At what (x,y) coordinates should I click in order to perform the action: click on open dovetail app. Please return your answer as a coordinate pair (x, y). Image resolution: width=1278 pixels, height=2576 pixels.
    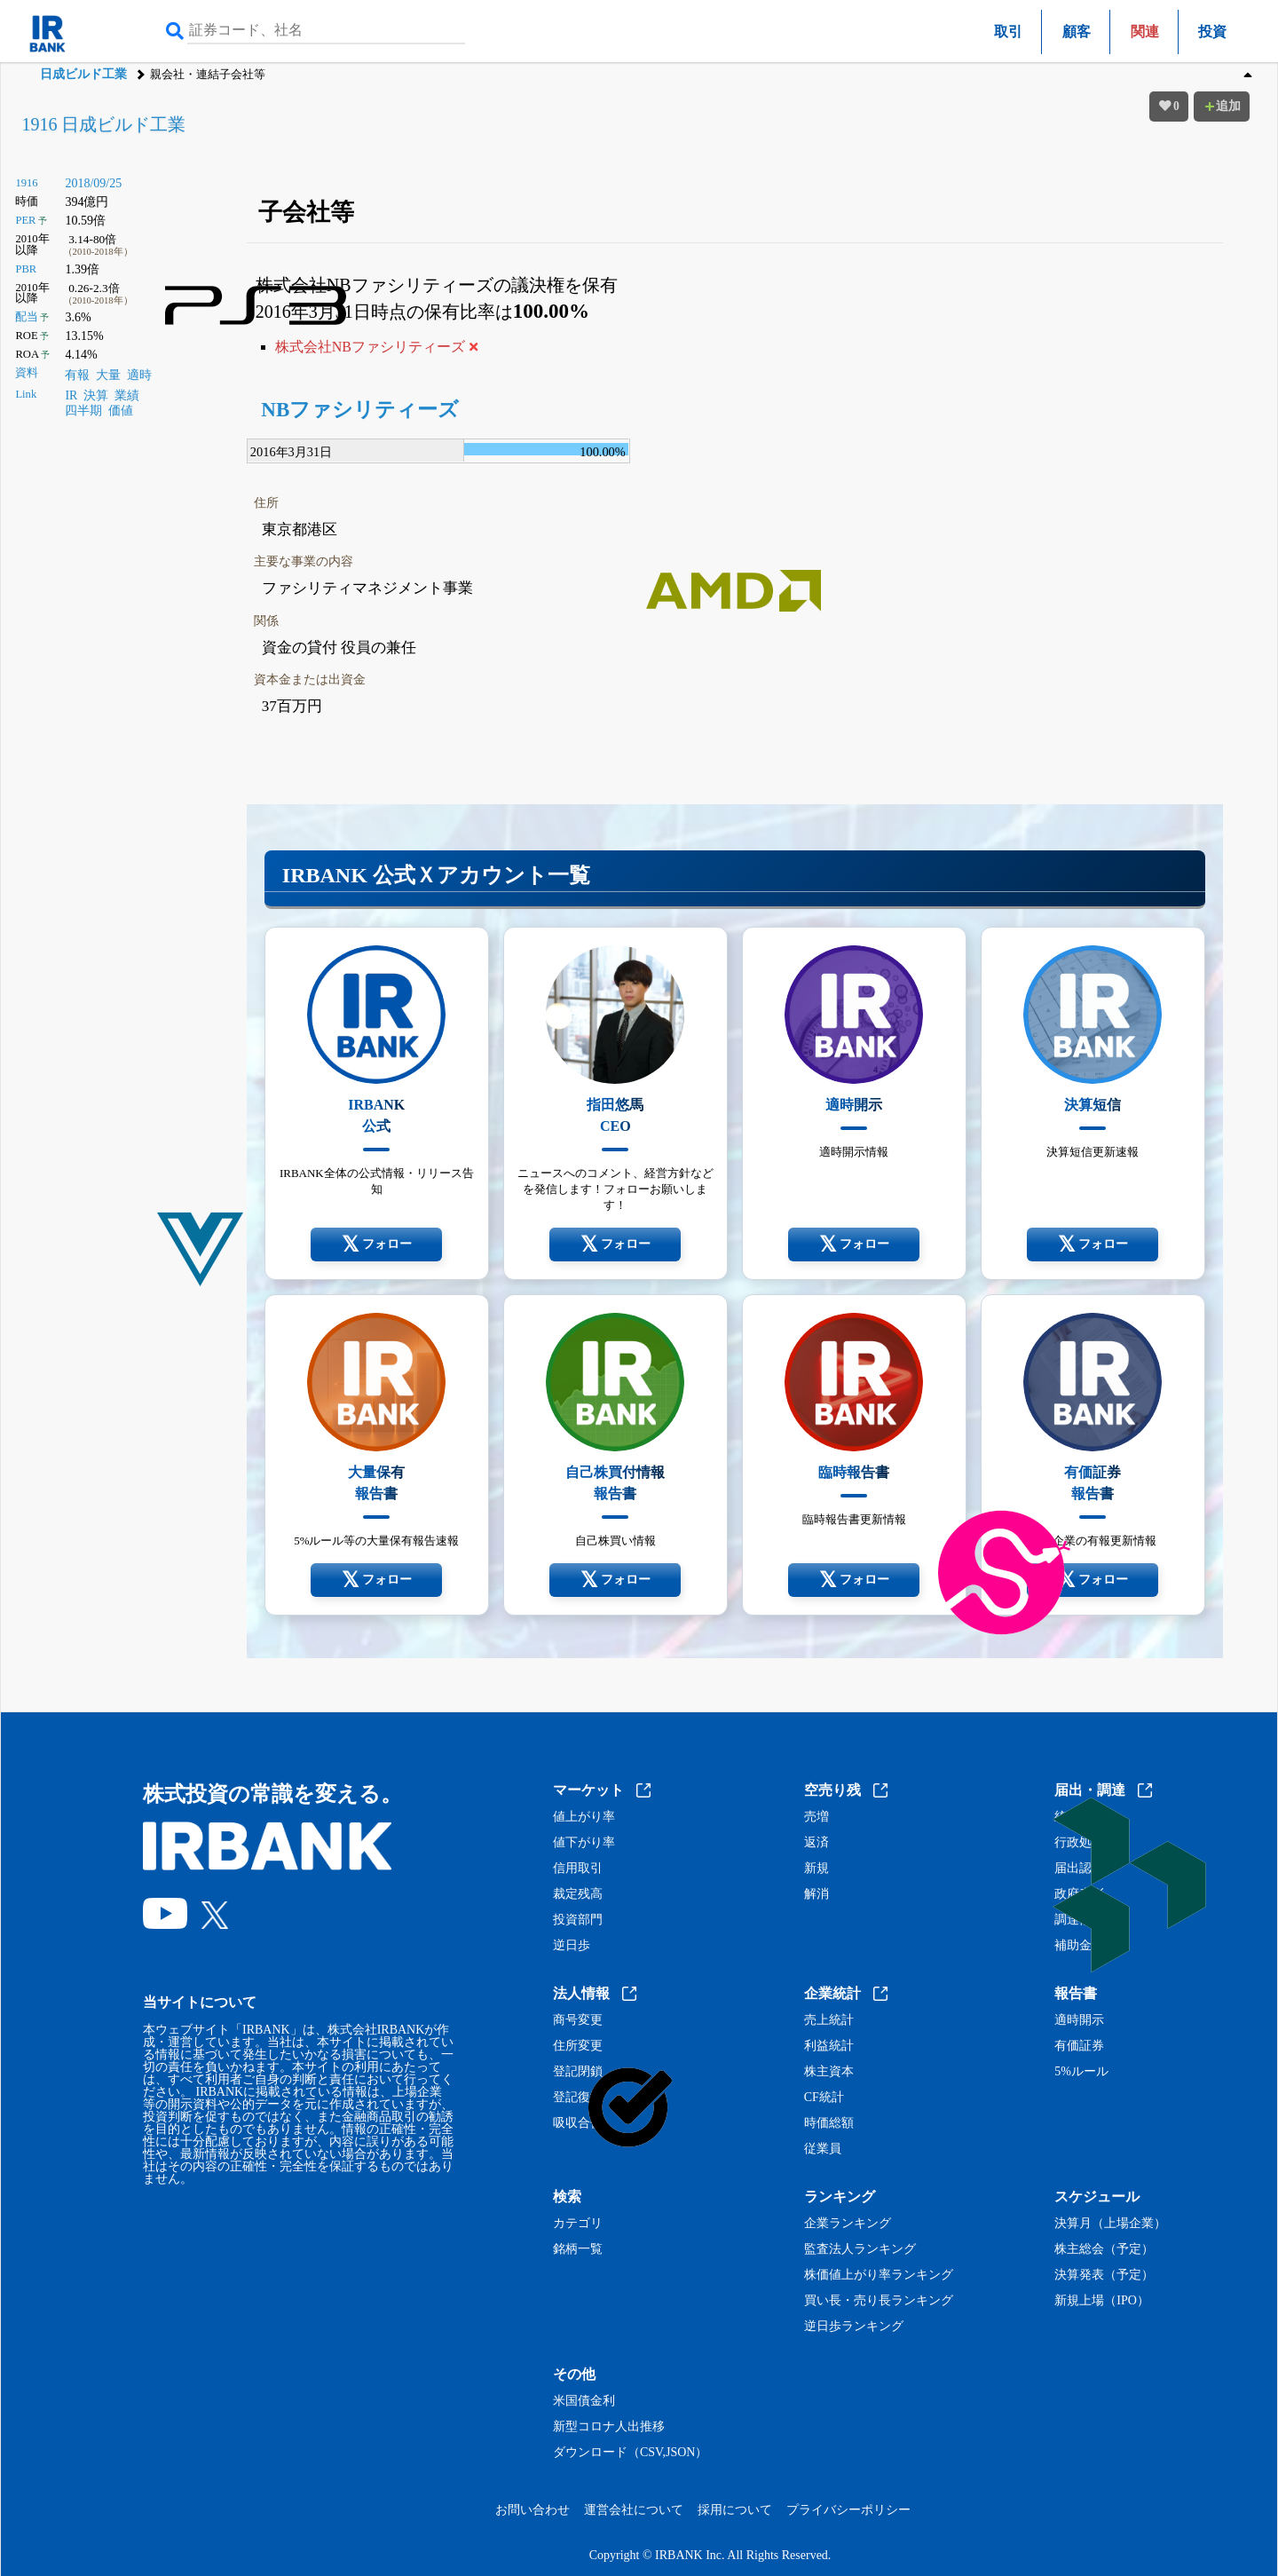
    Looking at the image, I should click on (1129, 1885).